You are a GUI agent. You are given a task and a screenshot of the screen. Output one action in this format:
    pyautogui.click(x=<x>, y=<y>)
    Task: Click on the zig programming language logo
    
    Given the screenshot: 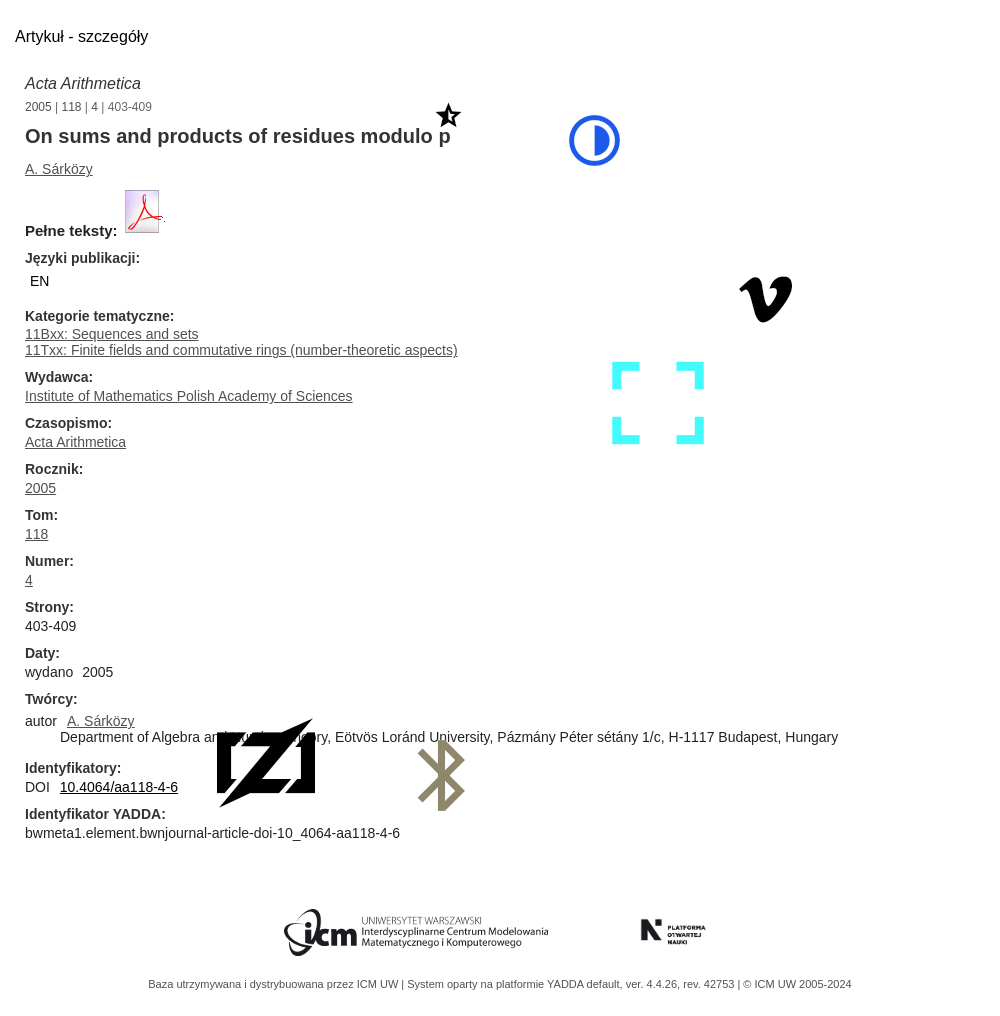 What is the action you would take?
    pyautogui.click(x=266, y=763)
    